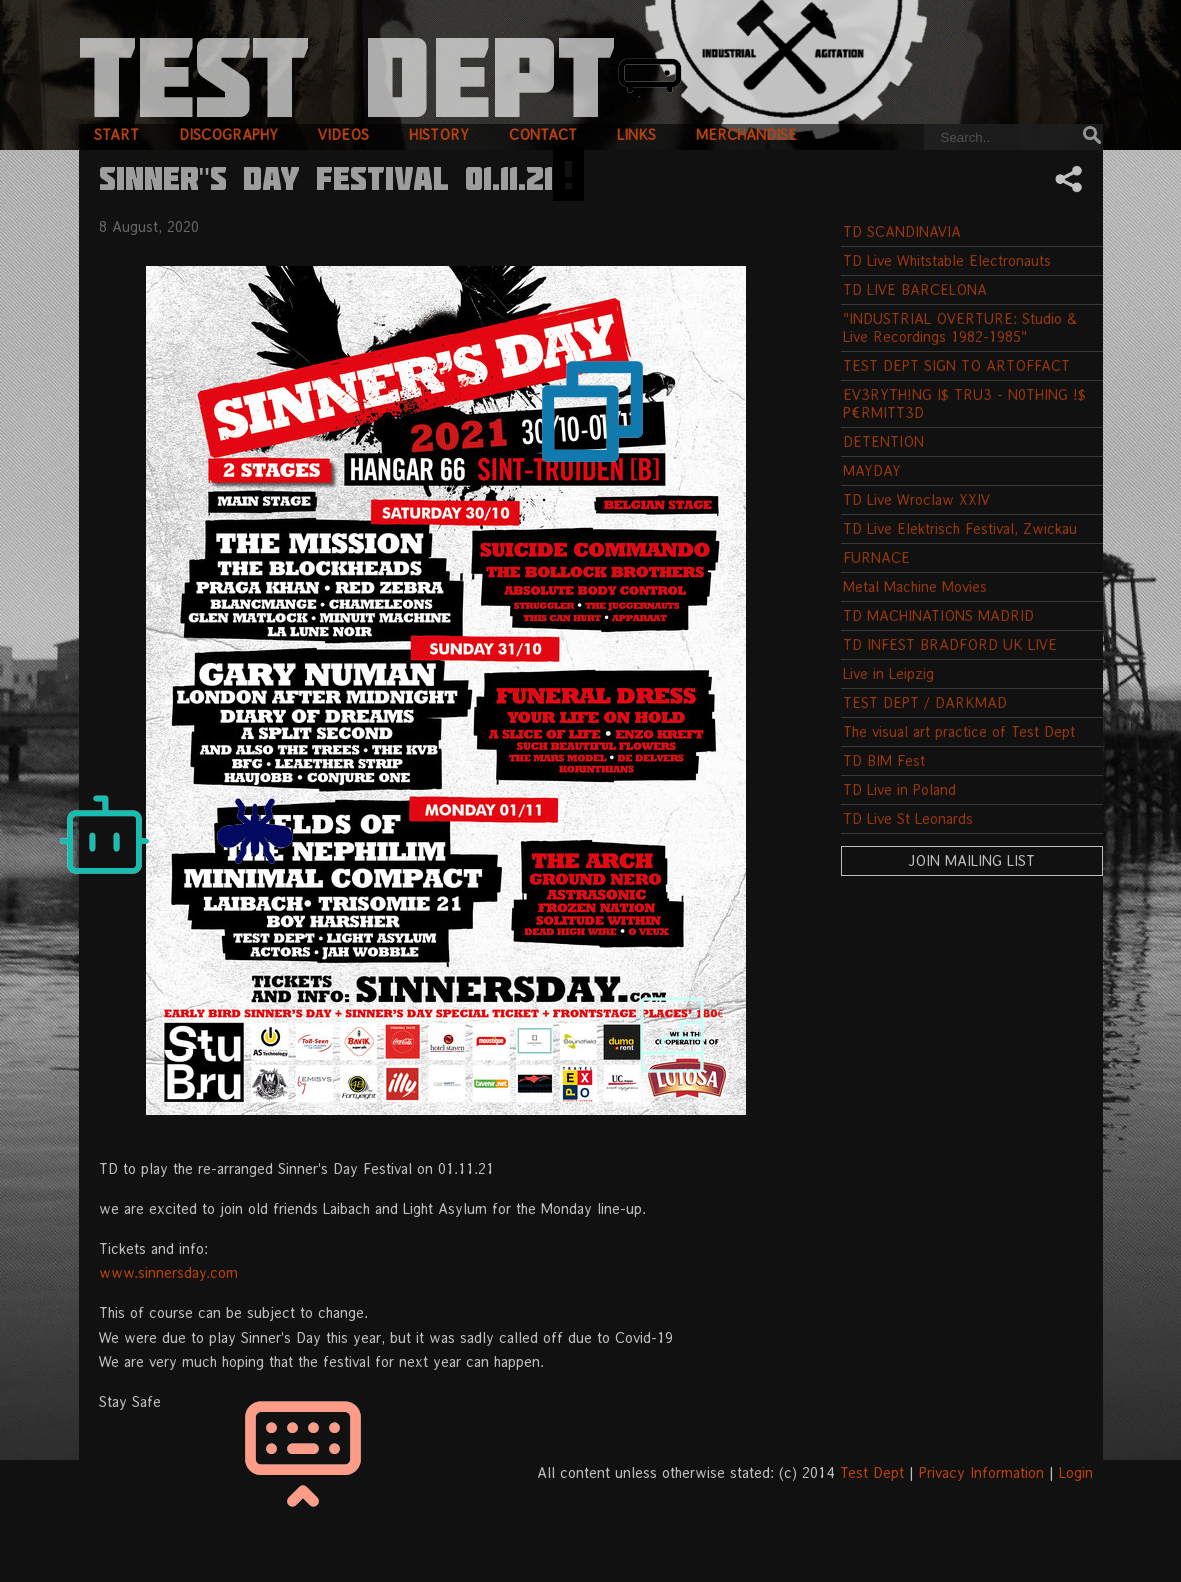 The height and width of the screenshot is (1582, 1181). What do you see at coordinates (672, 1035) in the screenshot?
I see `access stairway or floor navigation` at bounding box center [672, 1035].